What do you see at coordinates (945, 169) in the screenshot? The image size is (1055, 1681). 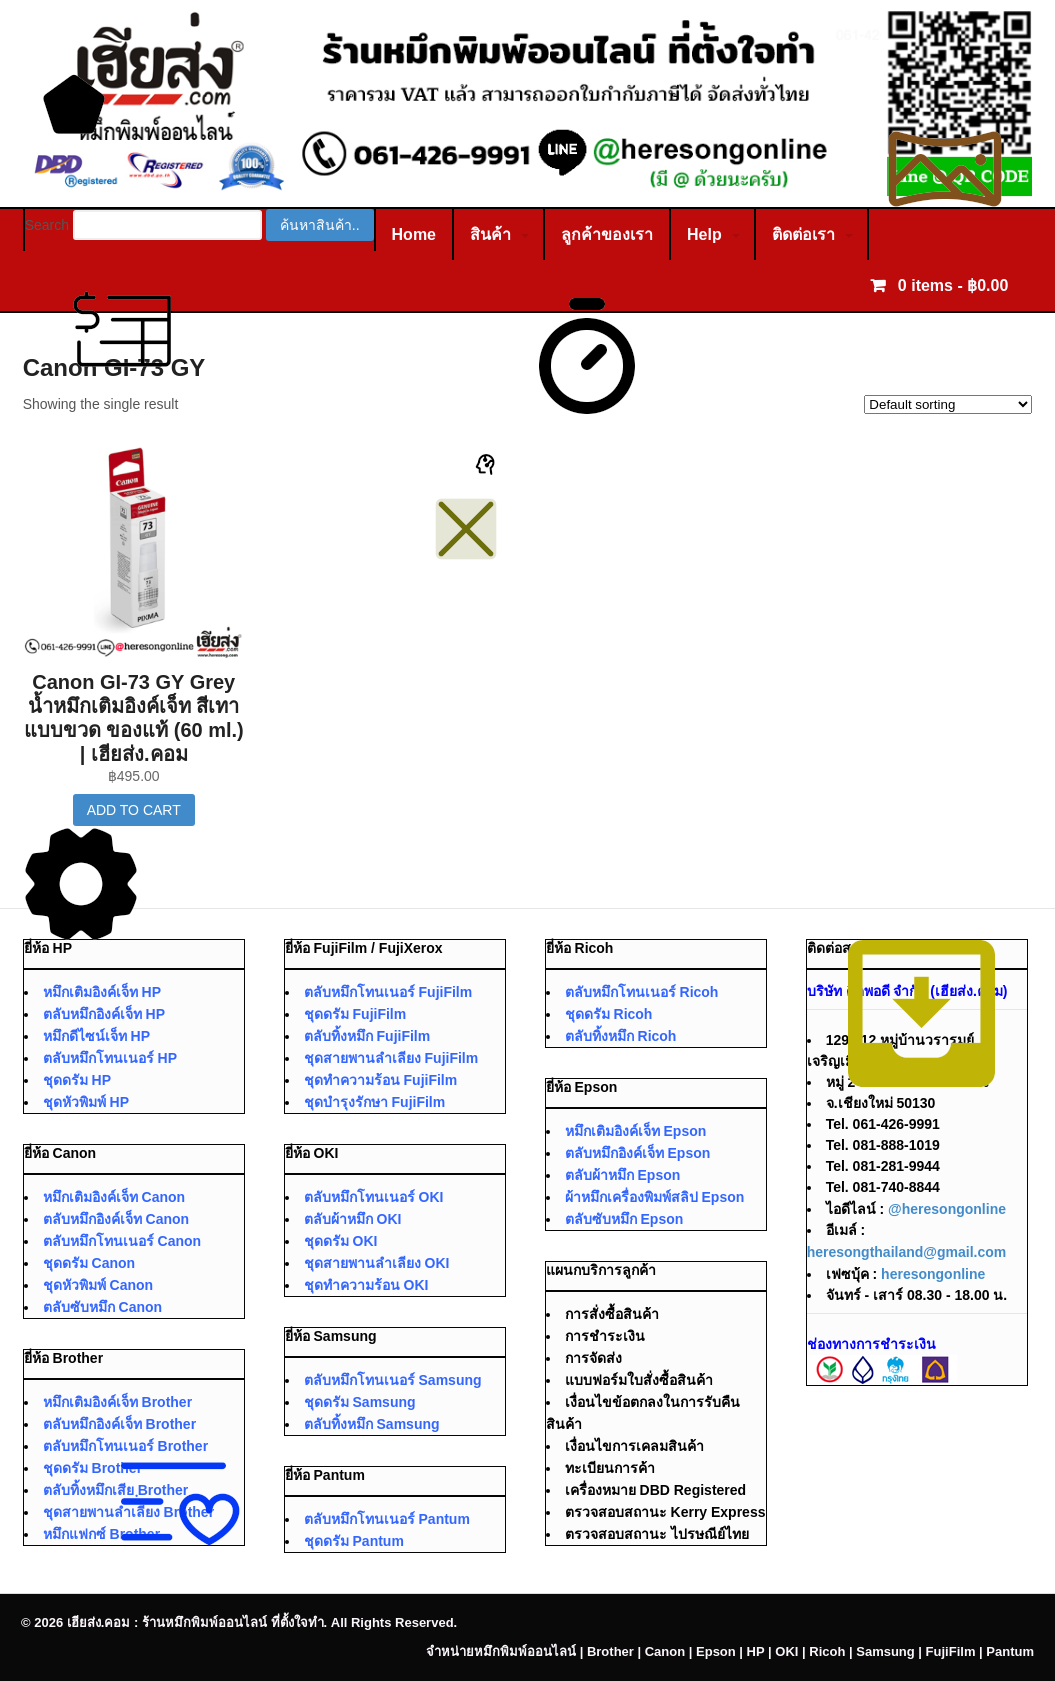 I see `view panorama photos` at bounding box center [945, 169].